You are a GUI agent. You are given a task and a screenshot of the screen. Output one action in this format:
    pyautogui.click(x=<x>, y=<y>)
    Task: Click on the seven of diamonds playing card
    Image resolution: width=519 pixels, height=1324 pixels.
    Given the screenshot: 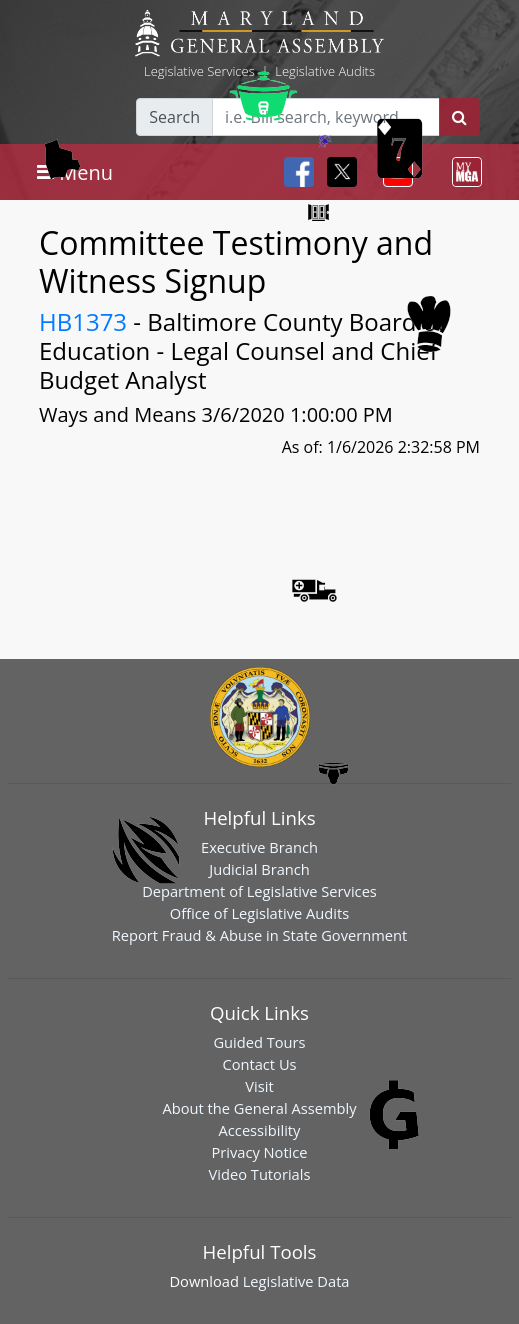 What is the action you would take?
    pyautogui.click(x=399, y=148)
    